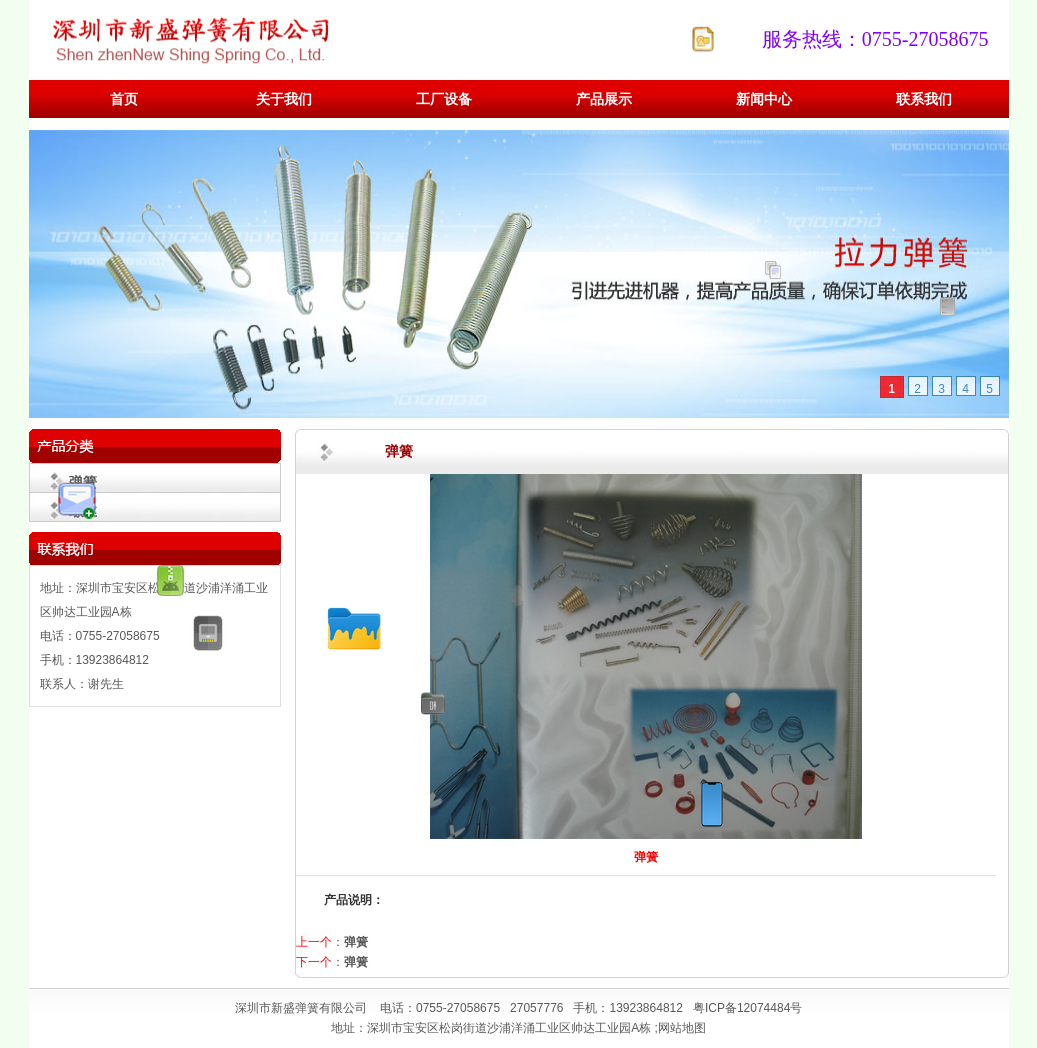  What do you see at coordinates (712, 805) in the screenshot?
I see `iPhone 13 Pro device icon` at bounding box center [712, 805].